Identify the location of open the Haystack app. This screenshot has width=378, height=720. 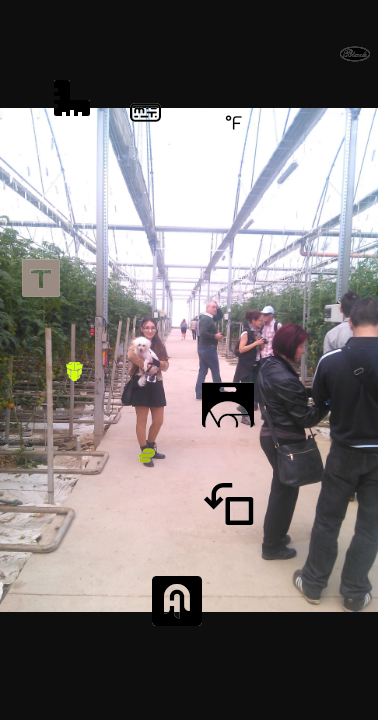
(177, 601).